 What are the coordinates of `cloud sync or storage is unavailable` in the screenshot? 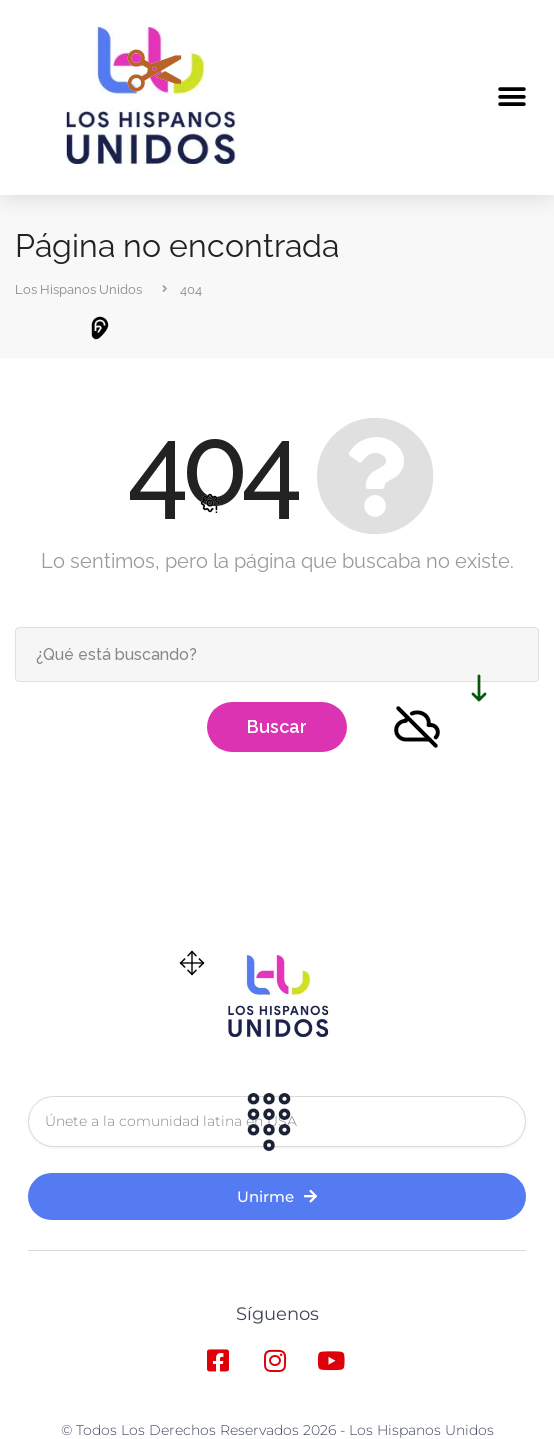 It's located at (417, 727).